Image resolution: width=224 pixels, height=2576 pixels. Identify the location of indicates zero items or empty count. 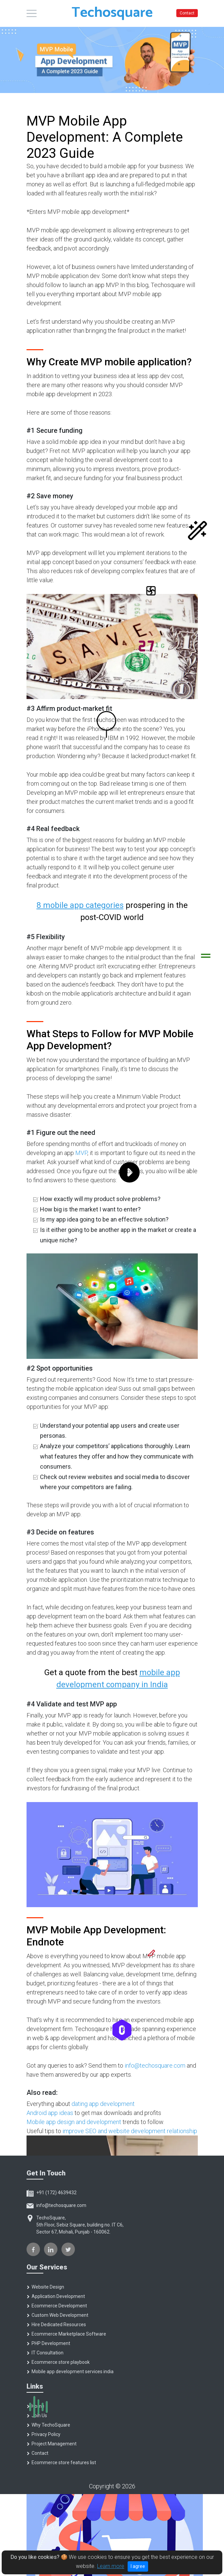
(122, 2030).